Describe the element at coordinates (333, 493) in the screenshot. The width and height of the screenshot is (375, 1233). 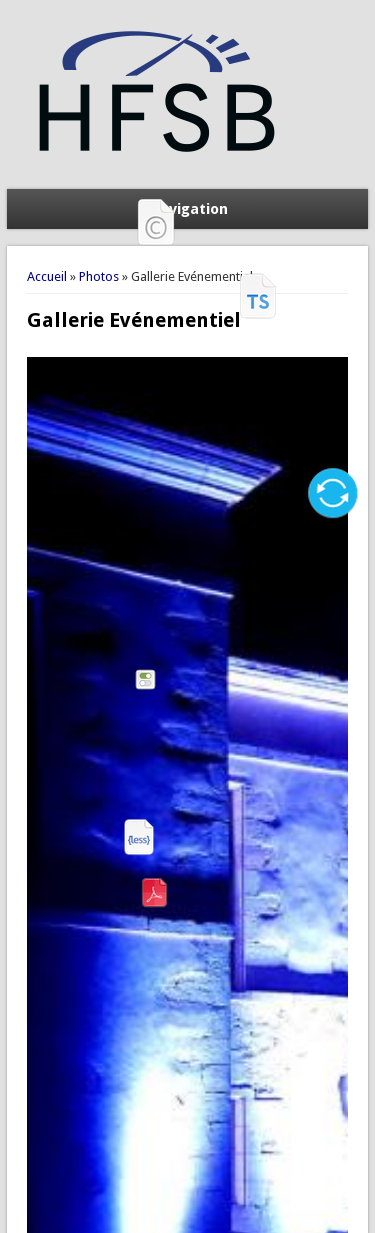
I see `dropbox is currently syncing files` at that location.